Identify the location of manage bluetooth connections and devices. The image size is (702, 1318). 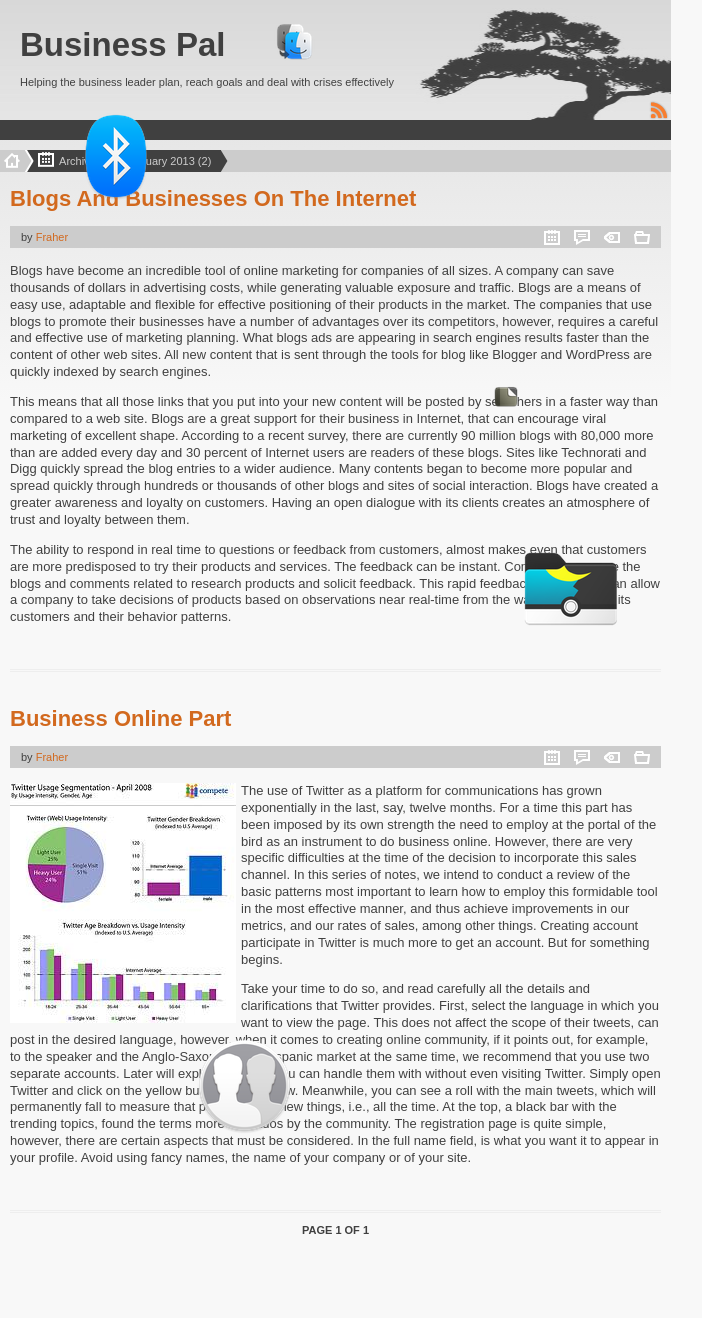
(117, 156).